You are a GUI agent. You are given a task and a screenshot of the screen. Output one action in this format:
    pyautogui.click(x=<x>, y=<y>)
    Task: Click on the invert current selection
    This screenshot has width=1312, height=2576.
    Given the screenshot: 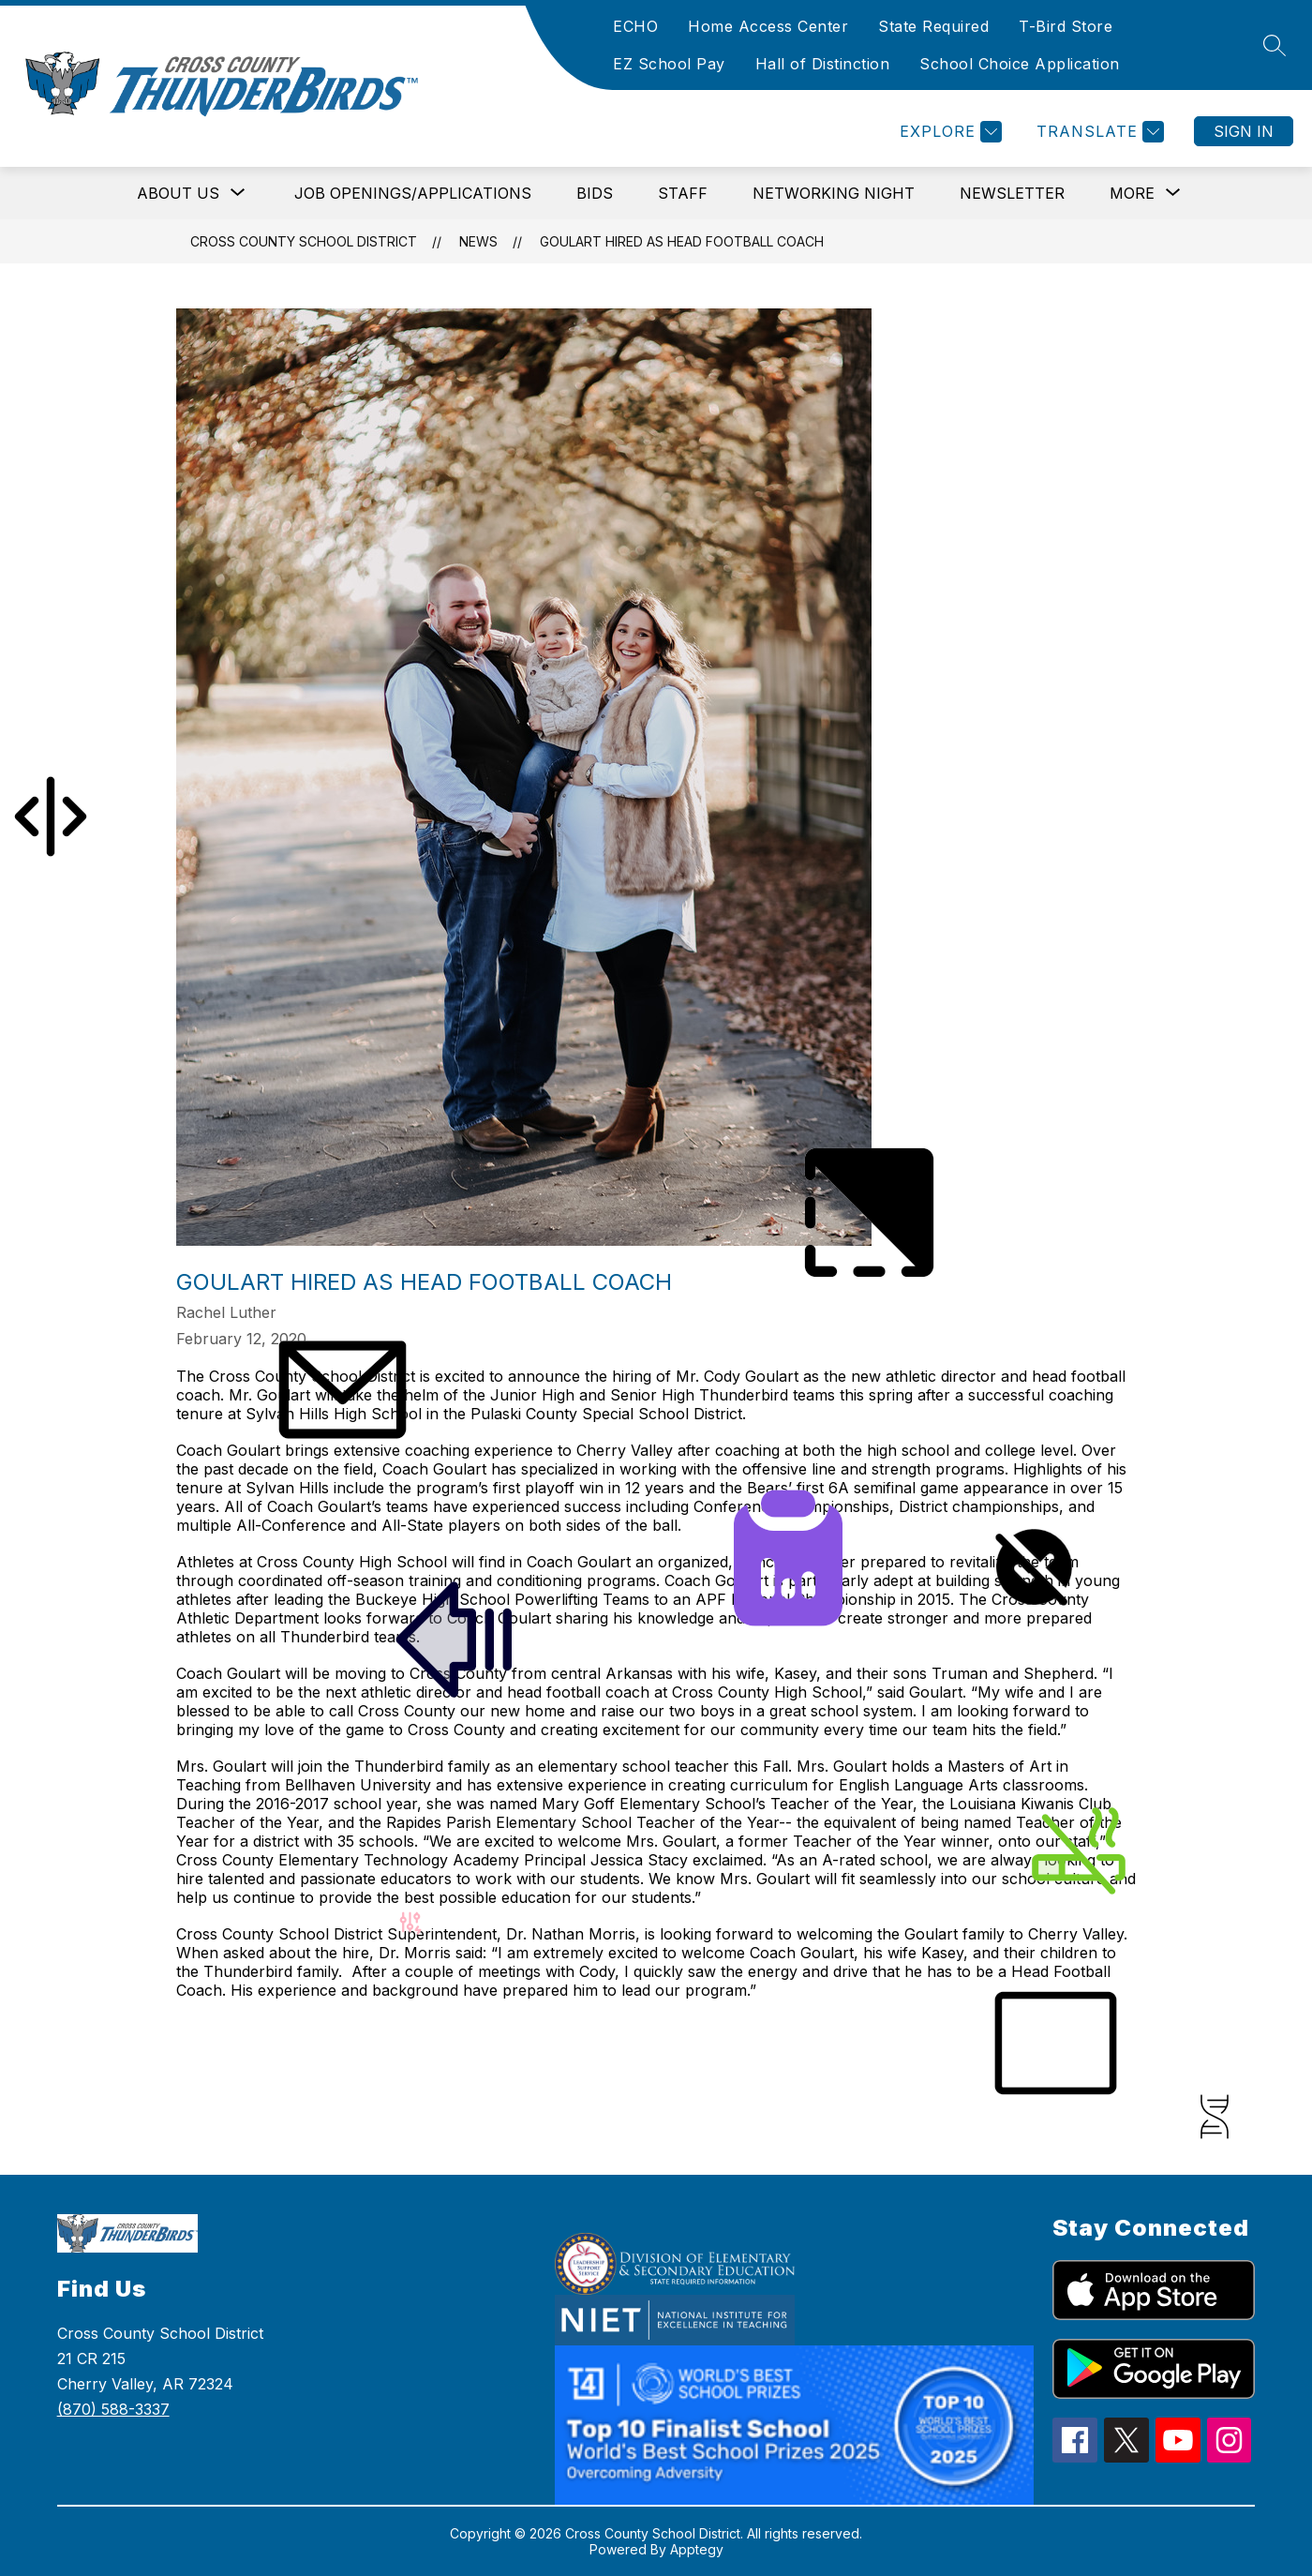 What is the action you would take?
    pyautogui.click(x=869, y=1212)
    